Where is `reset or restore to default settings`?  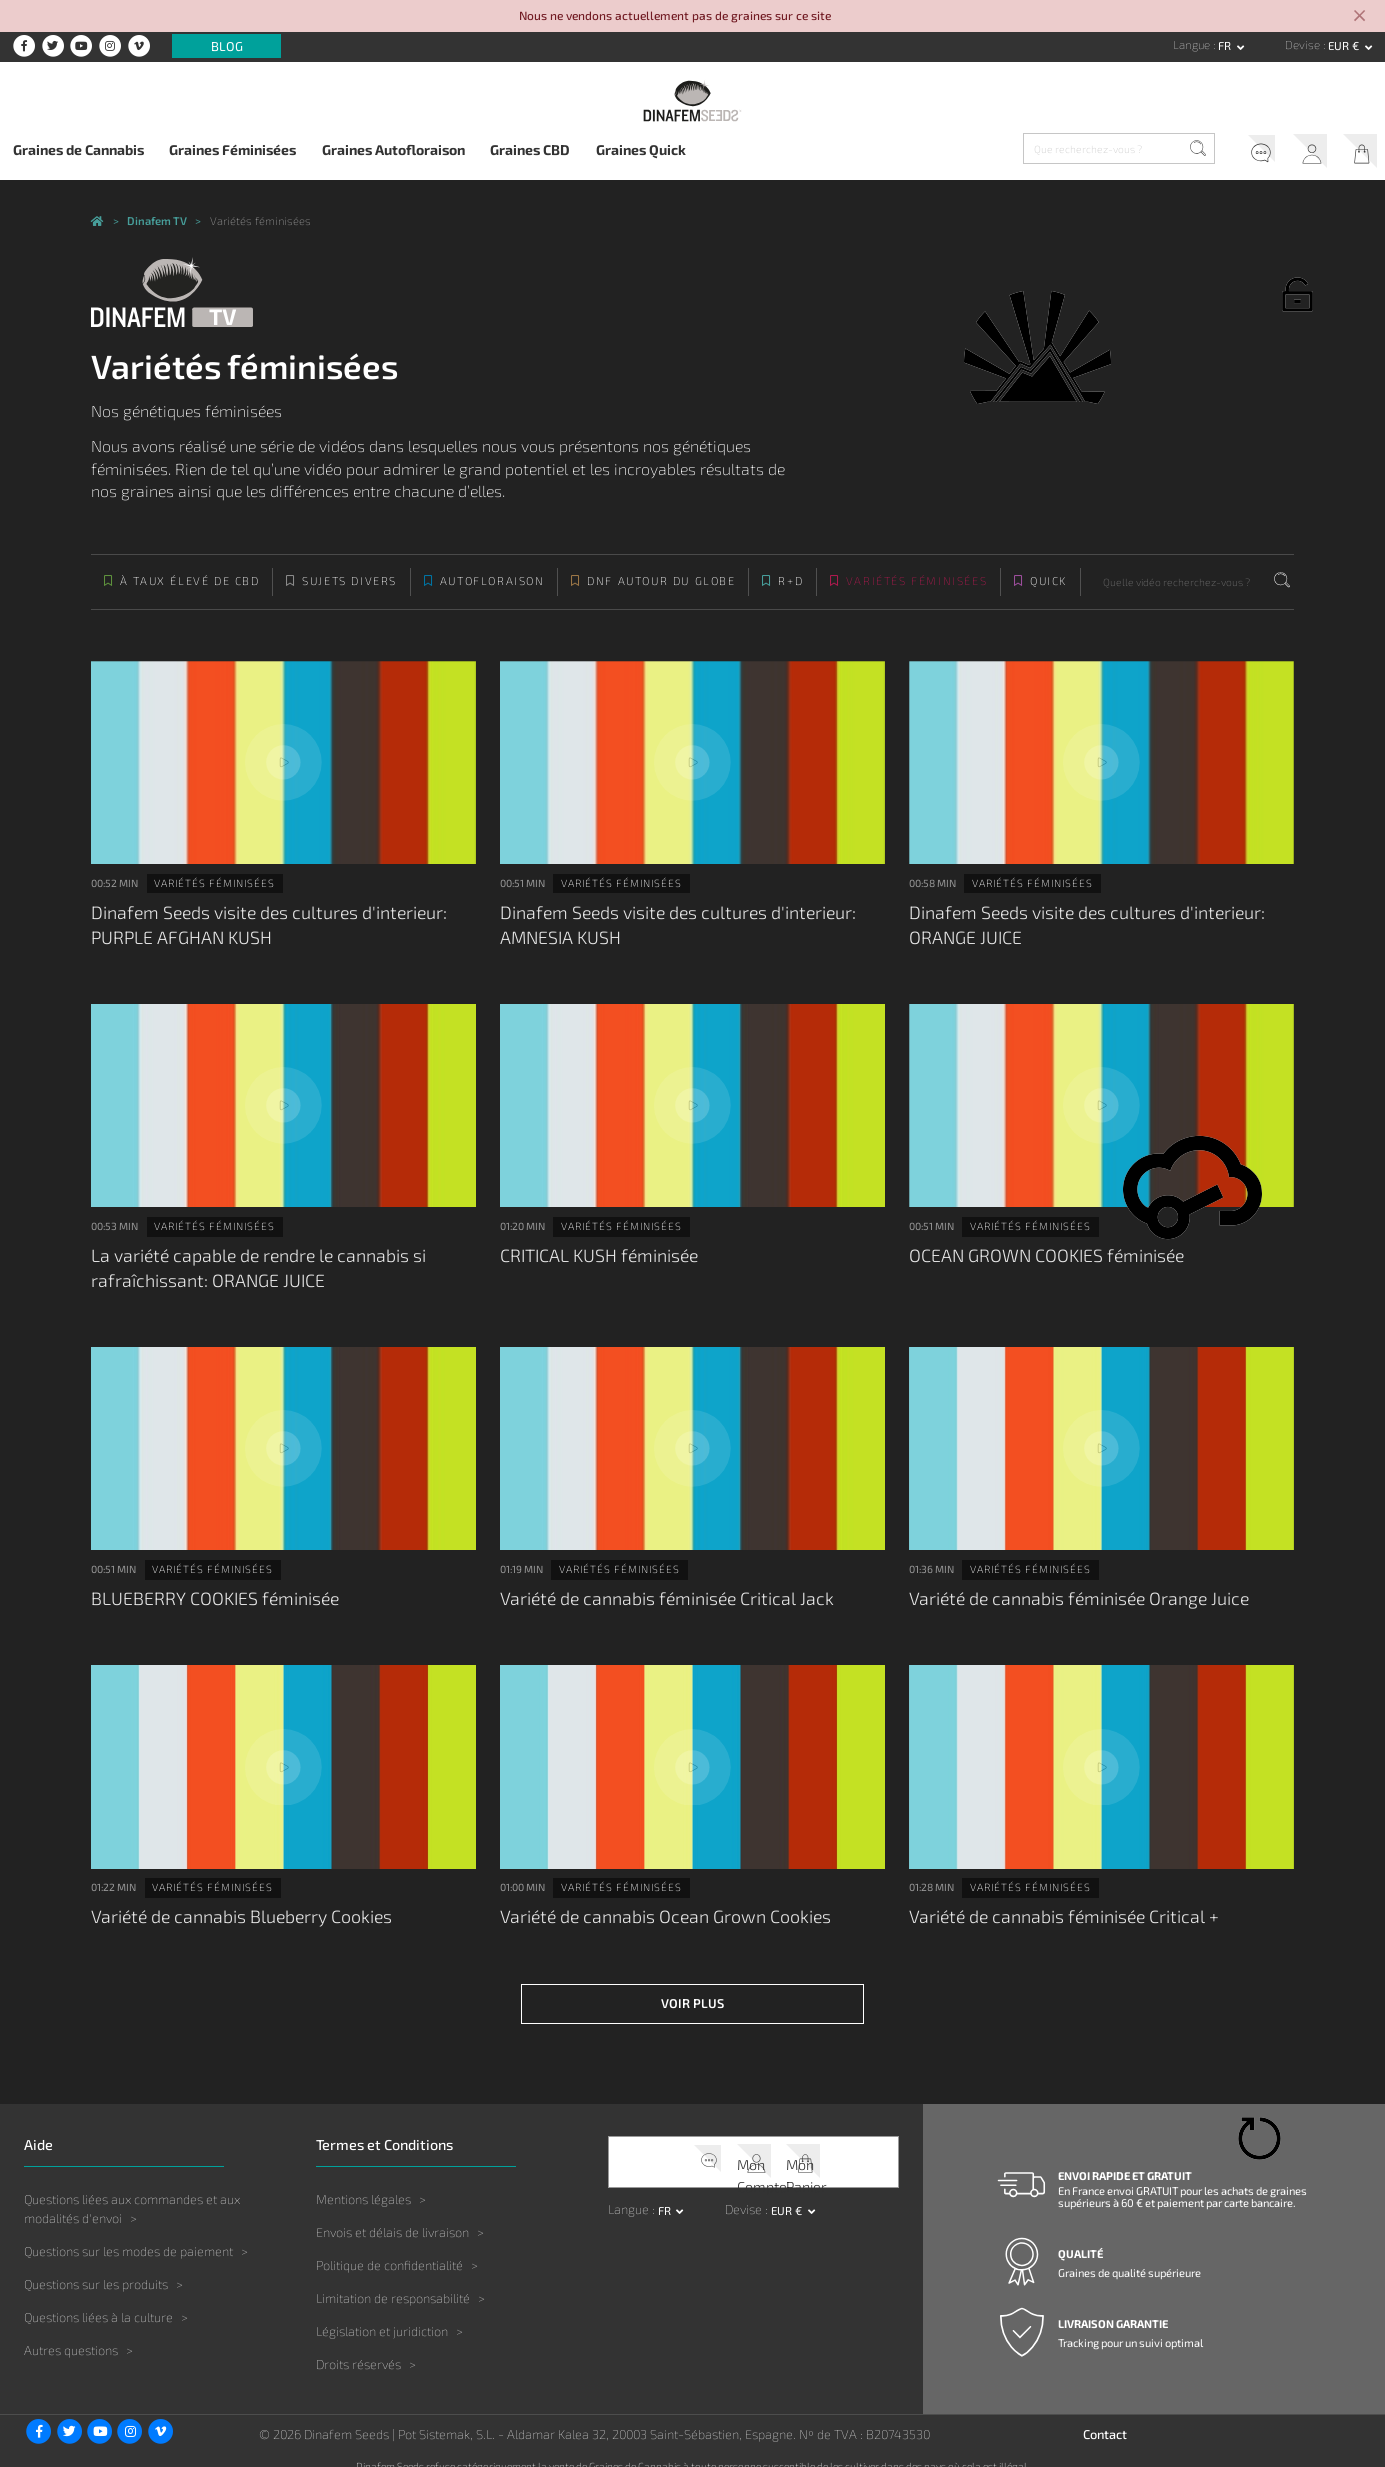 reset or restore to default settings is located at coordinates (1259, 2138).